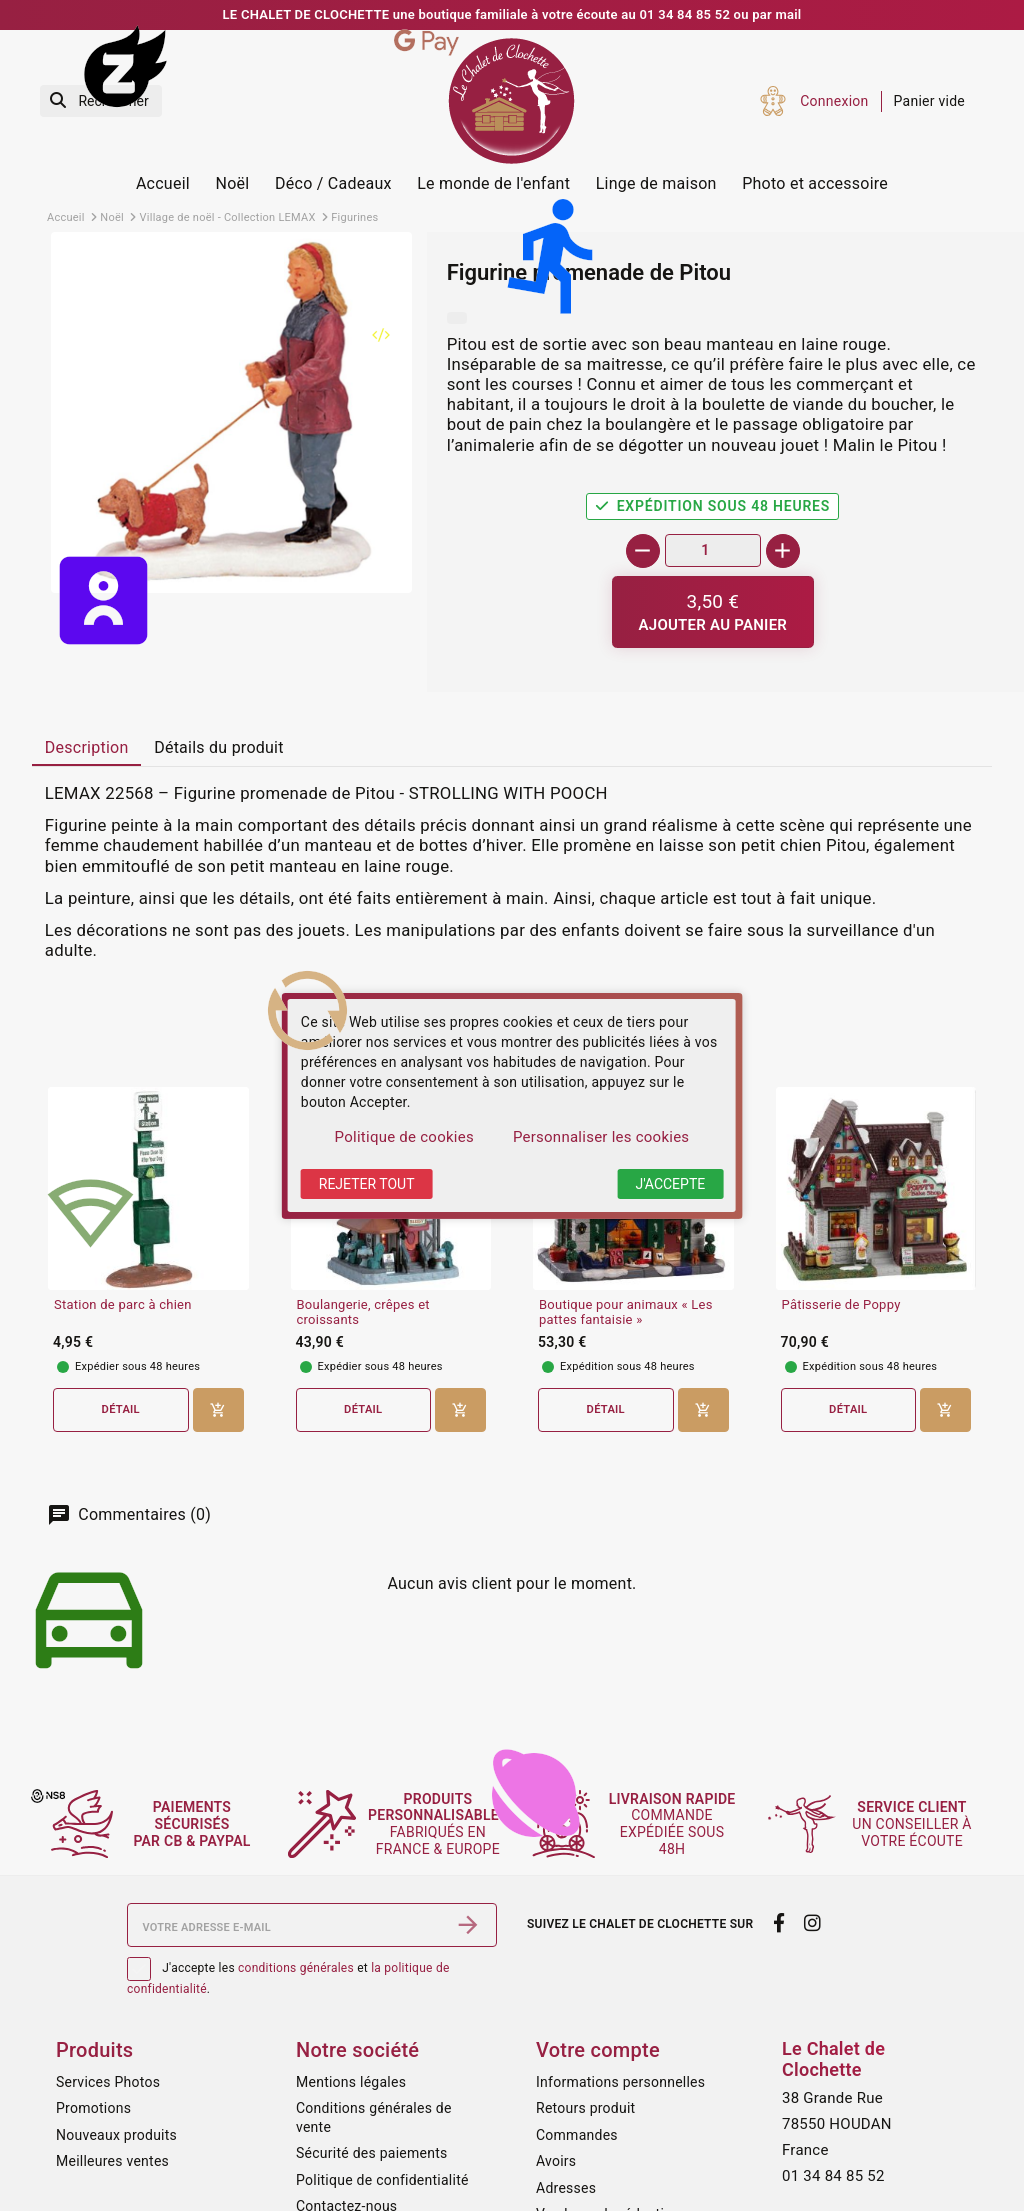 The image size is (1024, 2211). Describe the element at coordinates (307, 1010) in the screenshot. I see `refresh or reload the current page` at that location.